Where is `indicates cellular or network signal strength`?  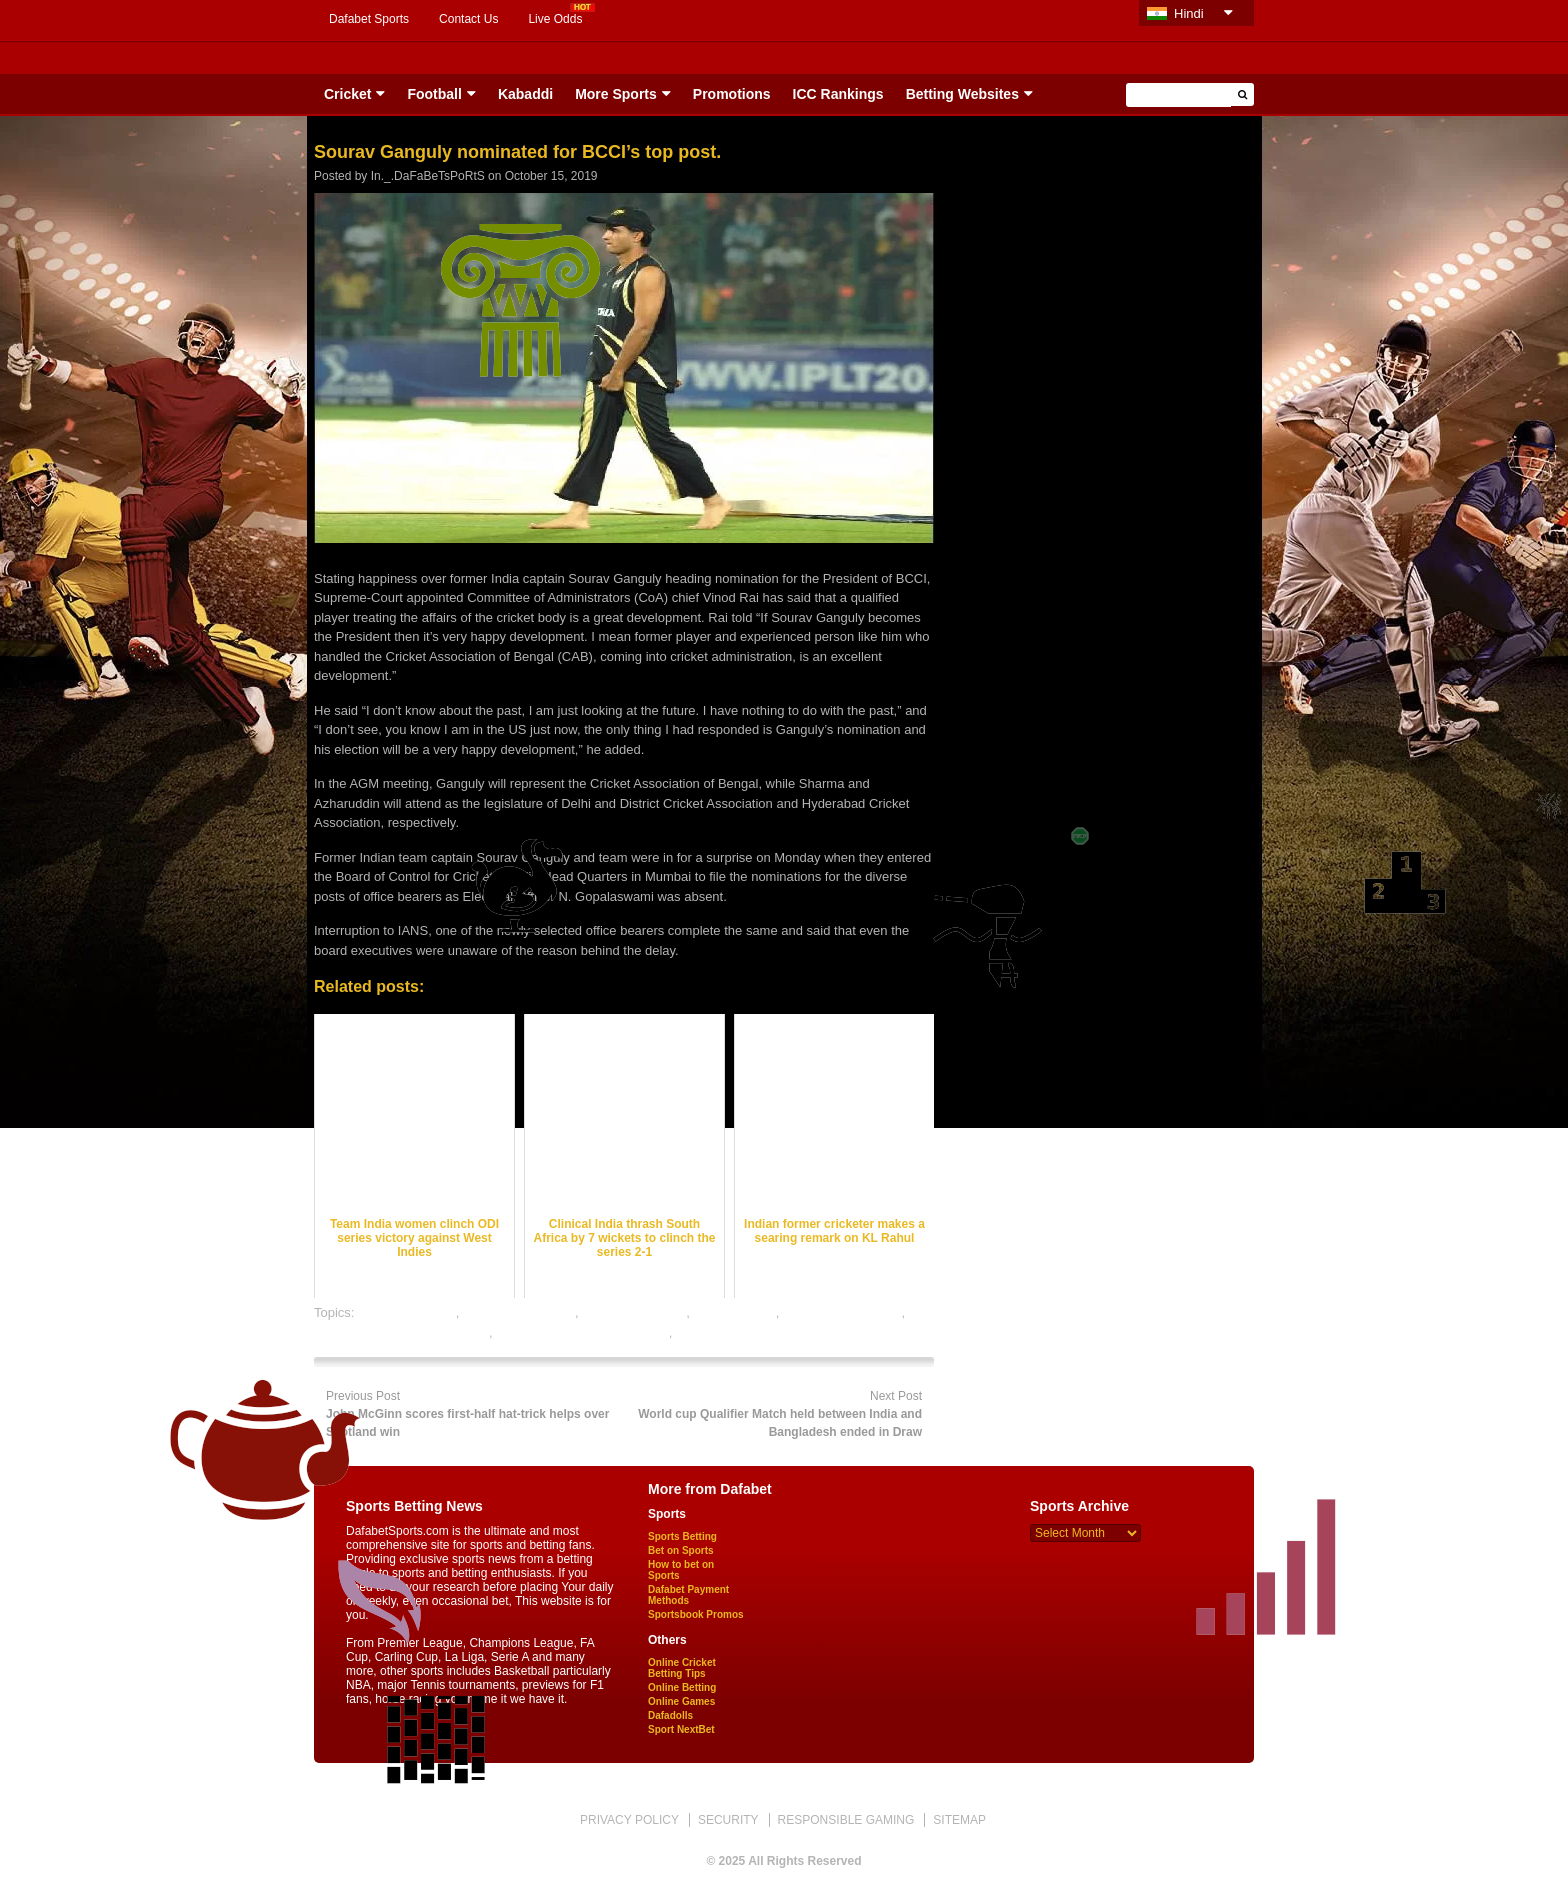
indicates cellular or network signal strength is located at coordinates (1266, 1567).